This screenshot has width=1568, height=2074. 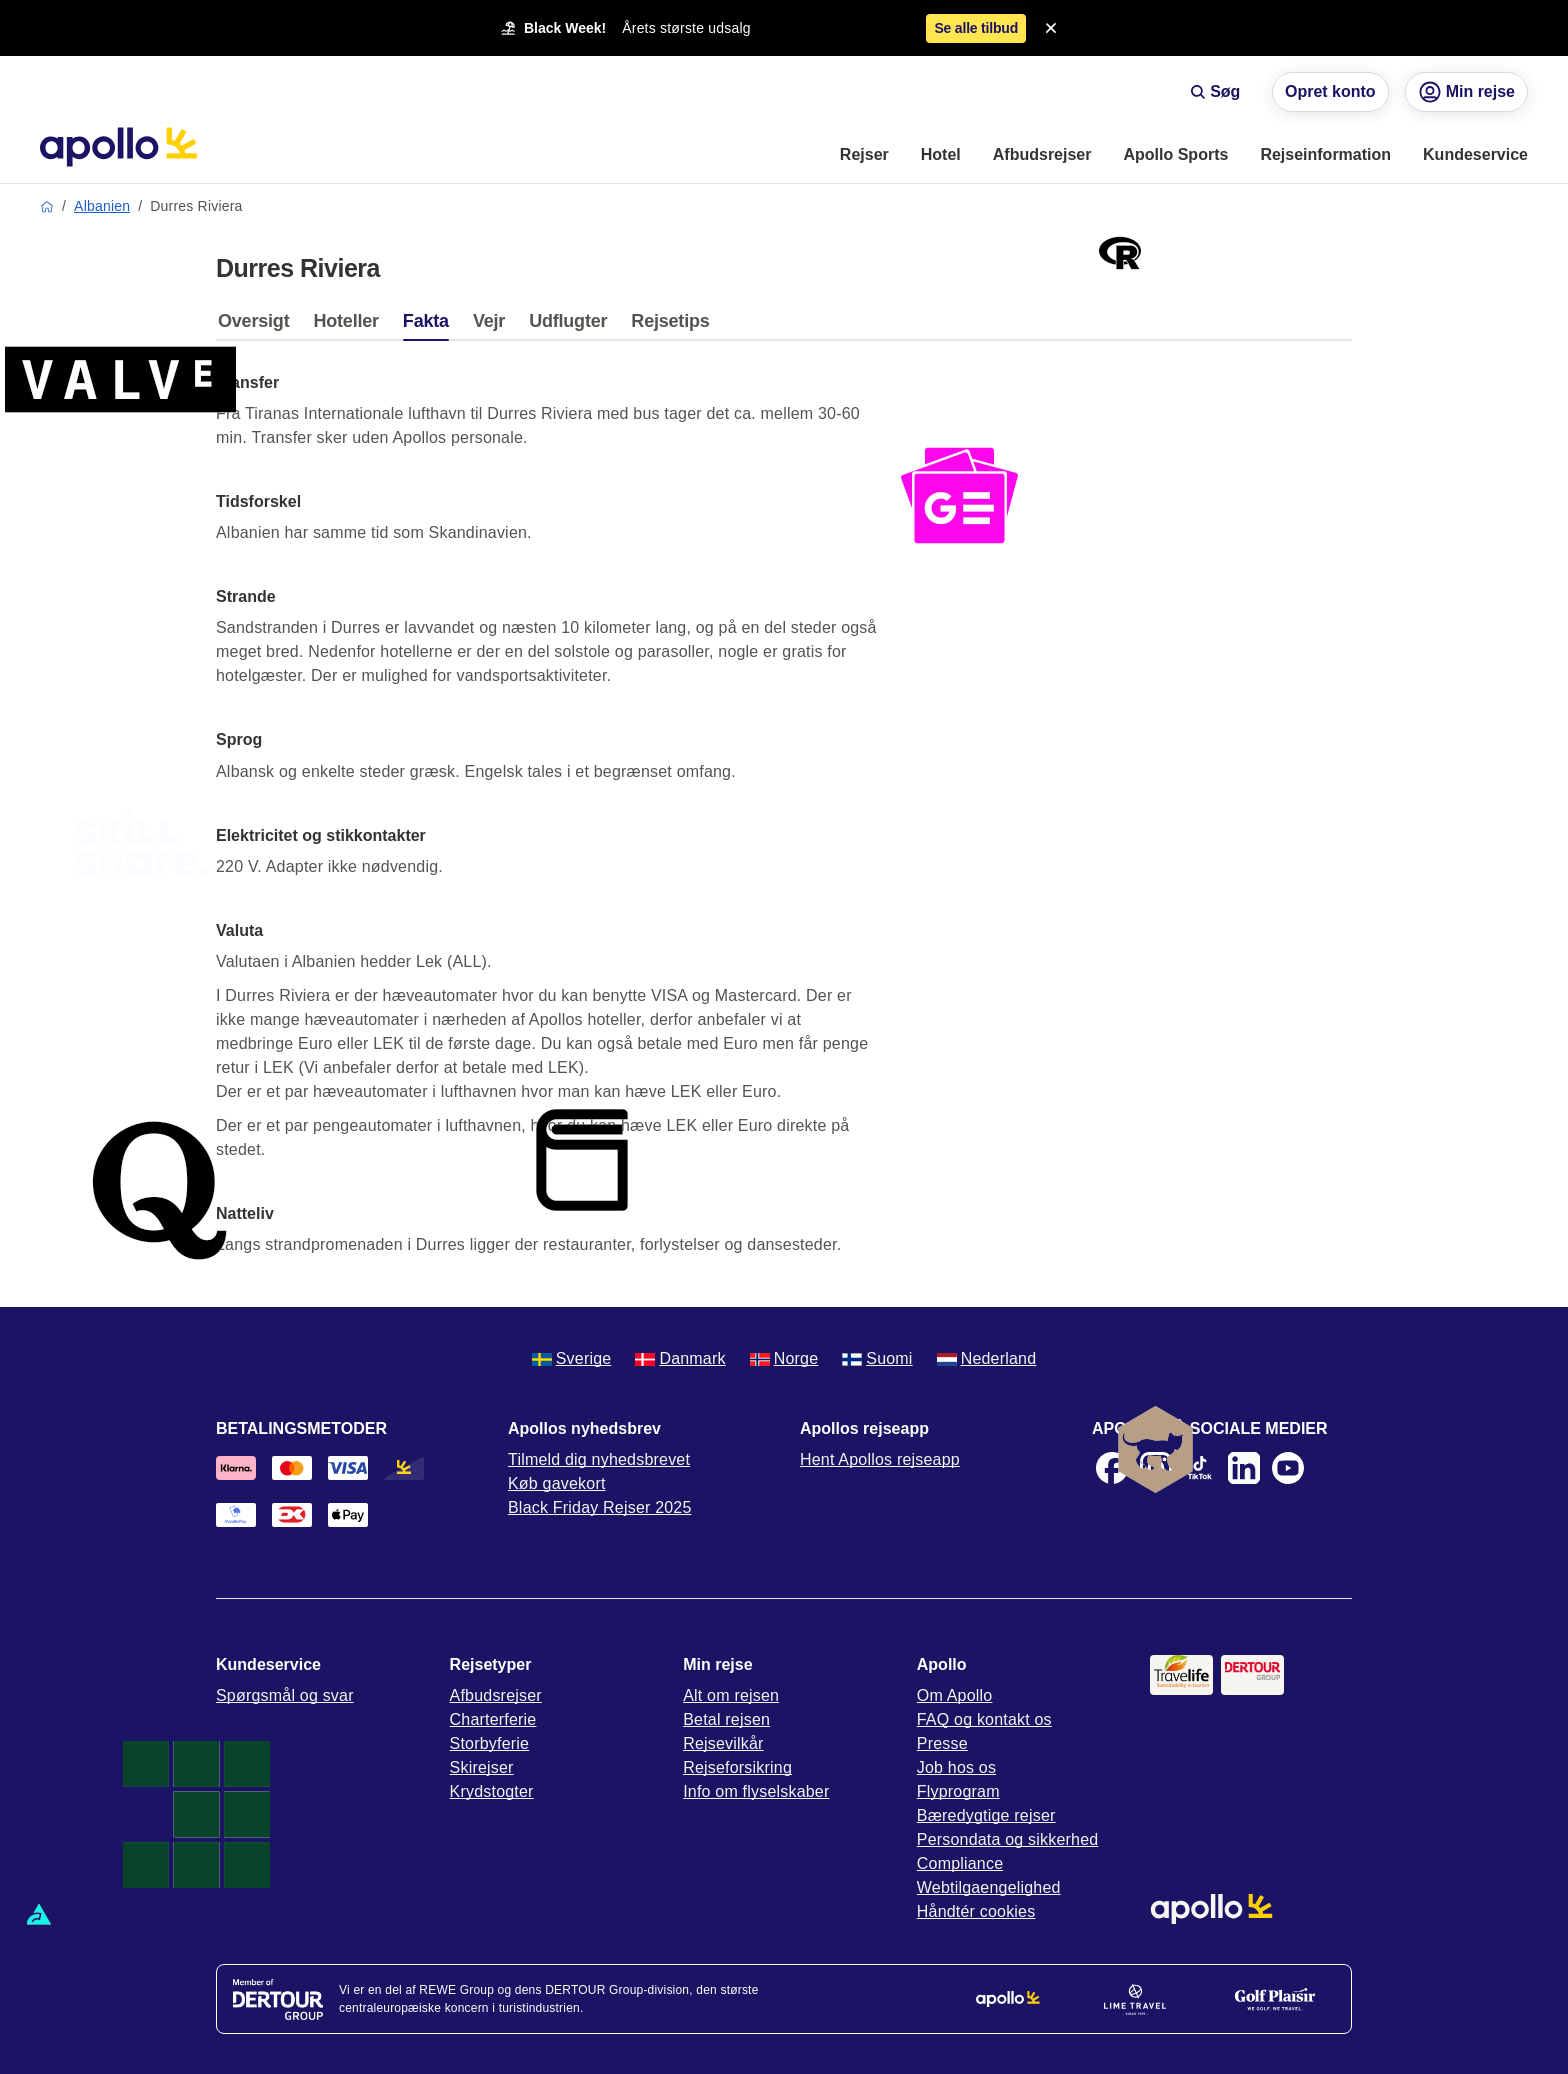 What do you see at coordinates (1120, 253) in the screenshot?
I see `R programming language logo` at bounding box center [1120, 253].